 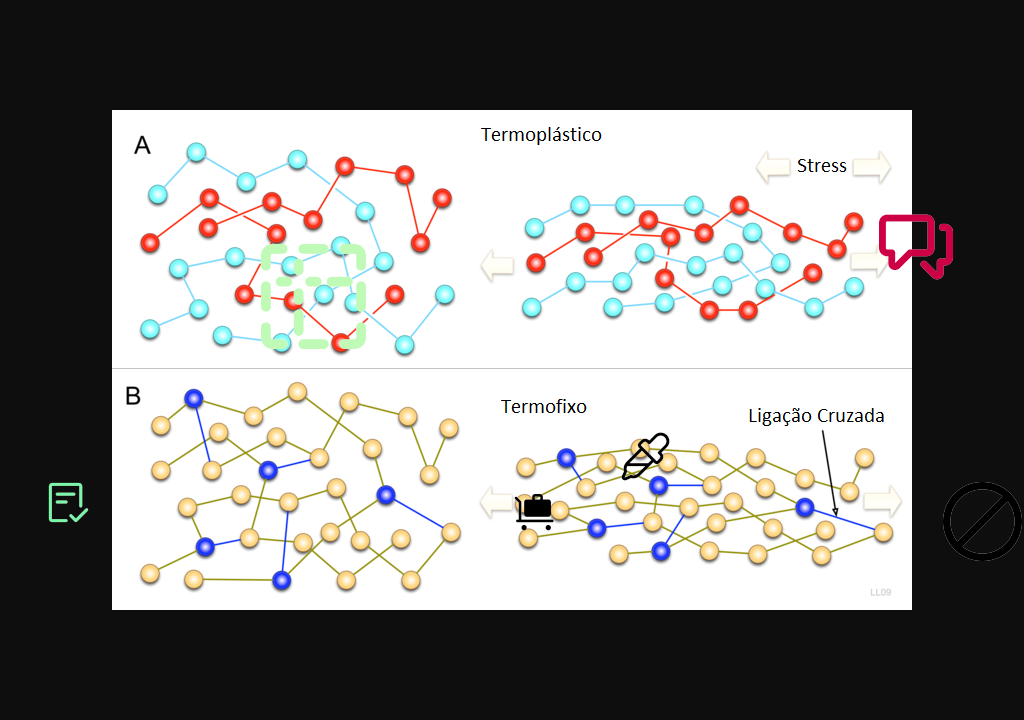 I want to click on view discussion thread, so click(x=916, y=247).